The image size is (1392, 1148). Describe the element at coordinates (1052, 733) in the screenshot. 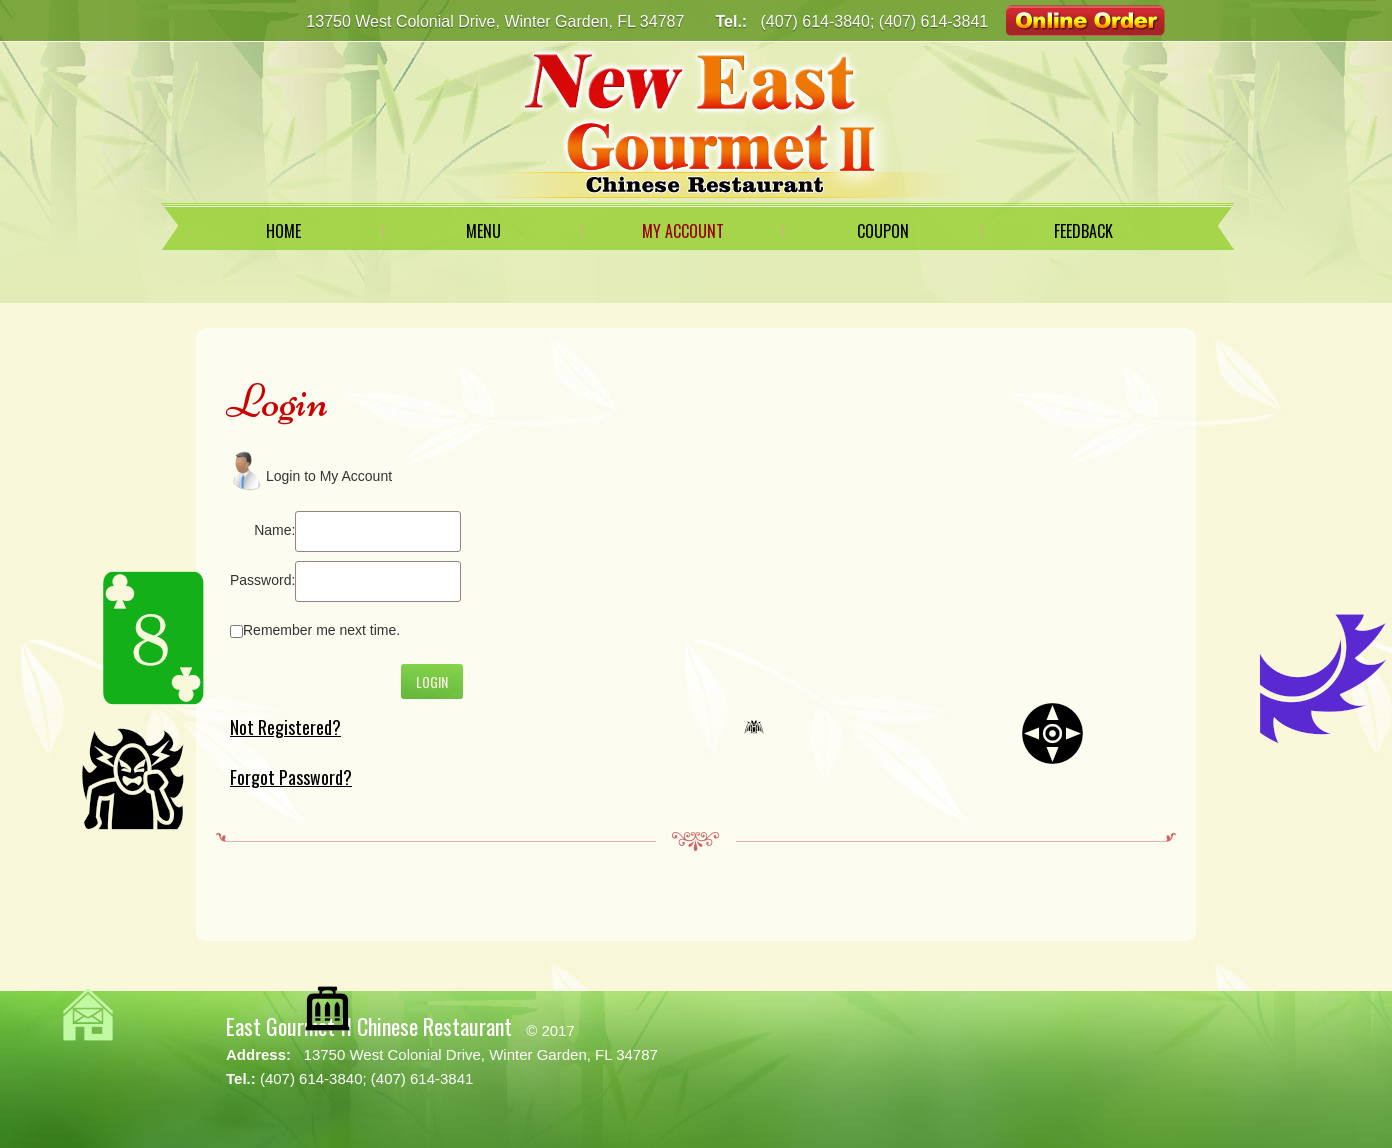

I see `navigate or pan in multiple directions` at that location.